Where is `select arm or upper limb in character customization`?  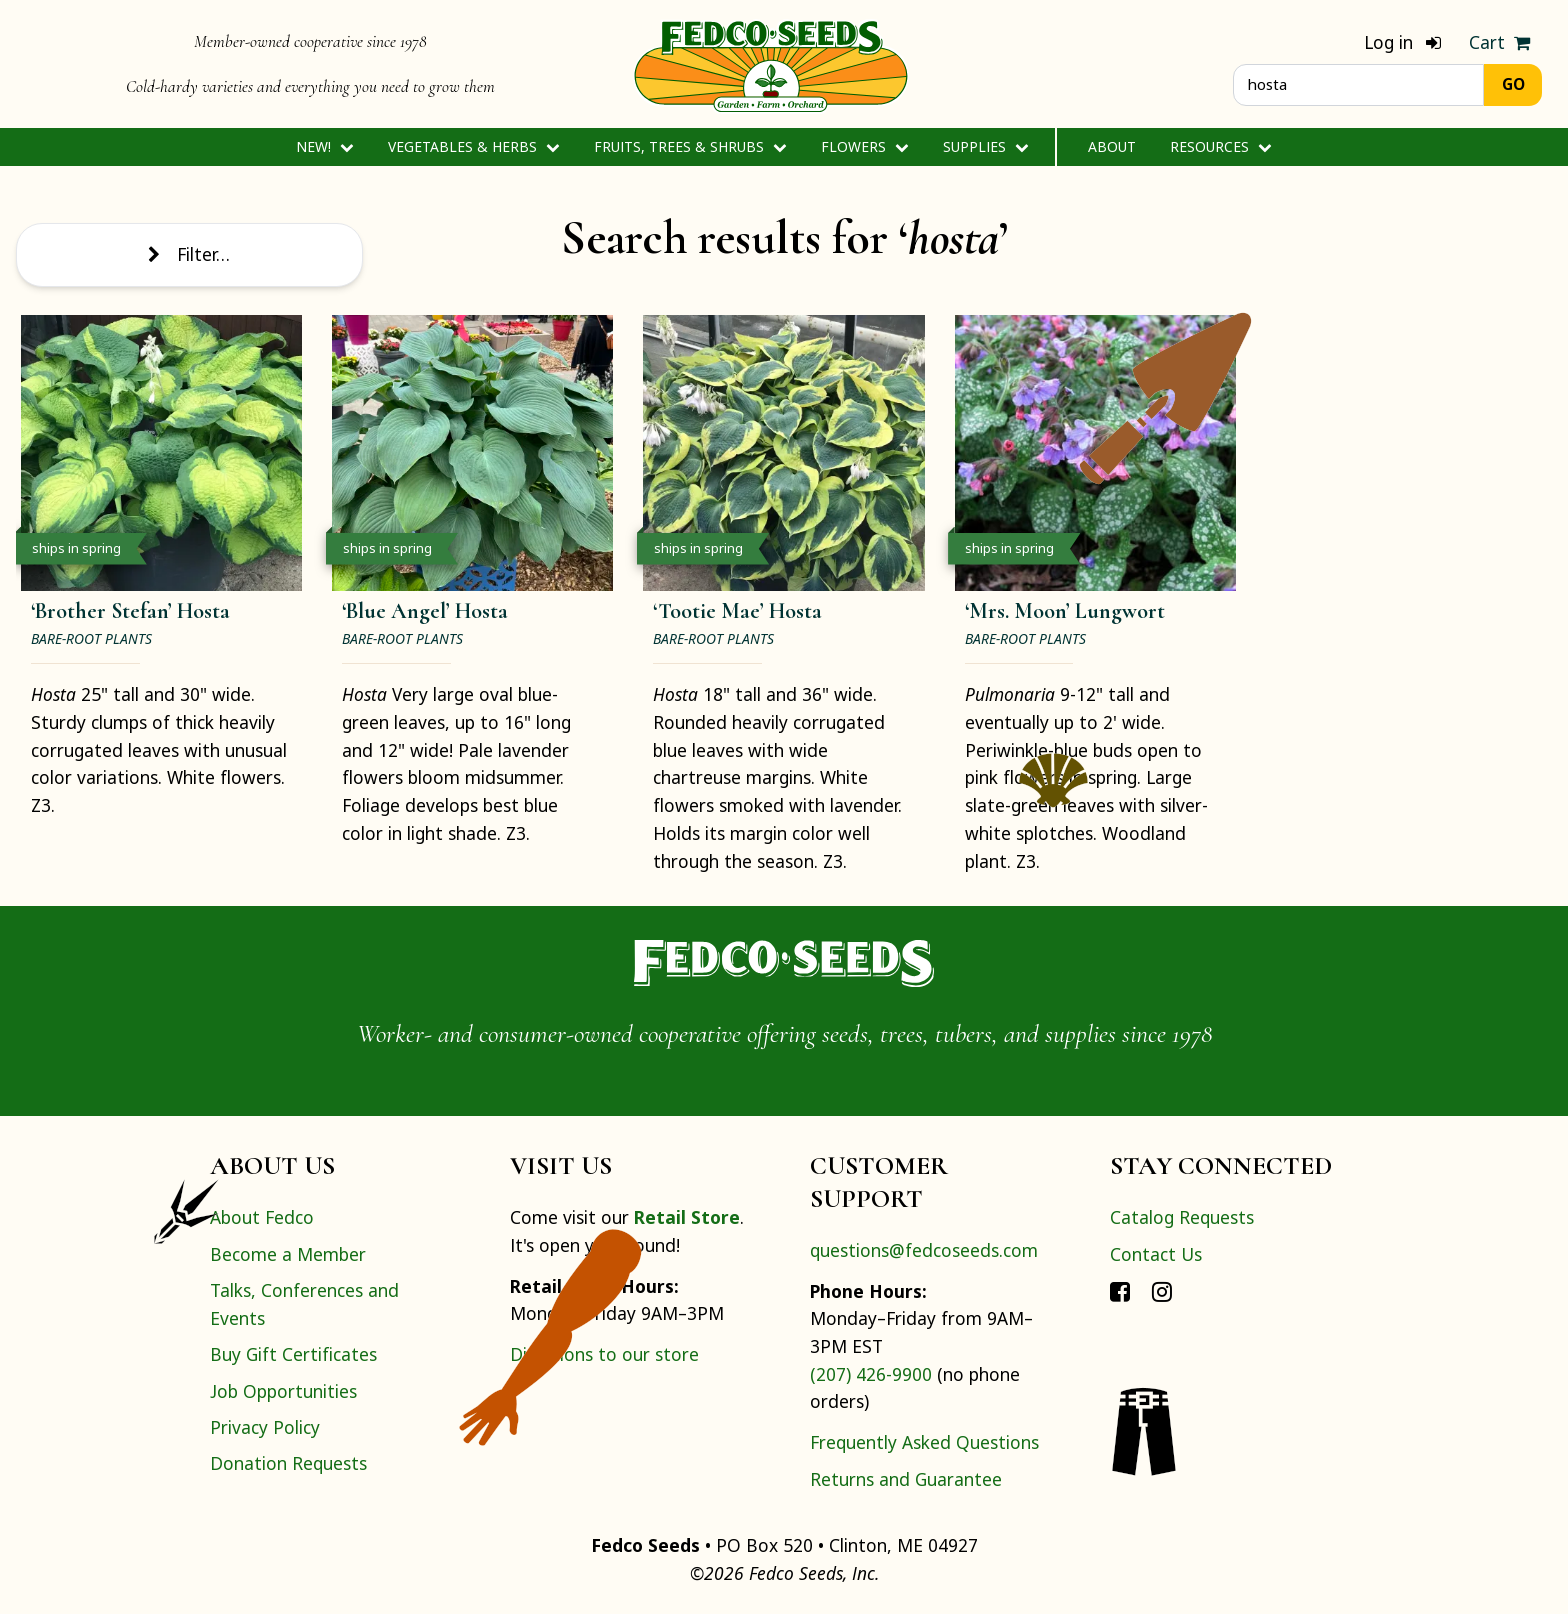 select arm or upper limb in character customization is located at coordinates (550, 1338).